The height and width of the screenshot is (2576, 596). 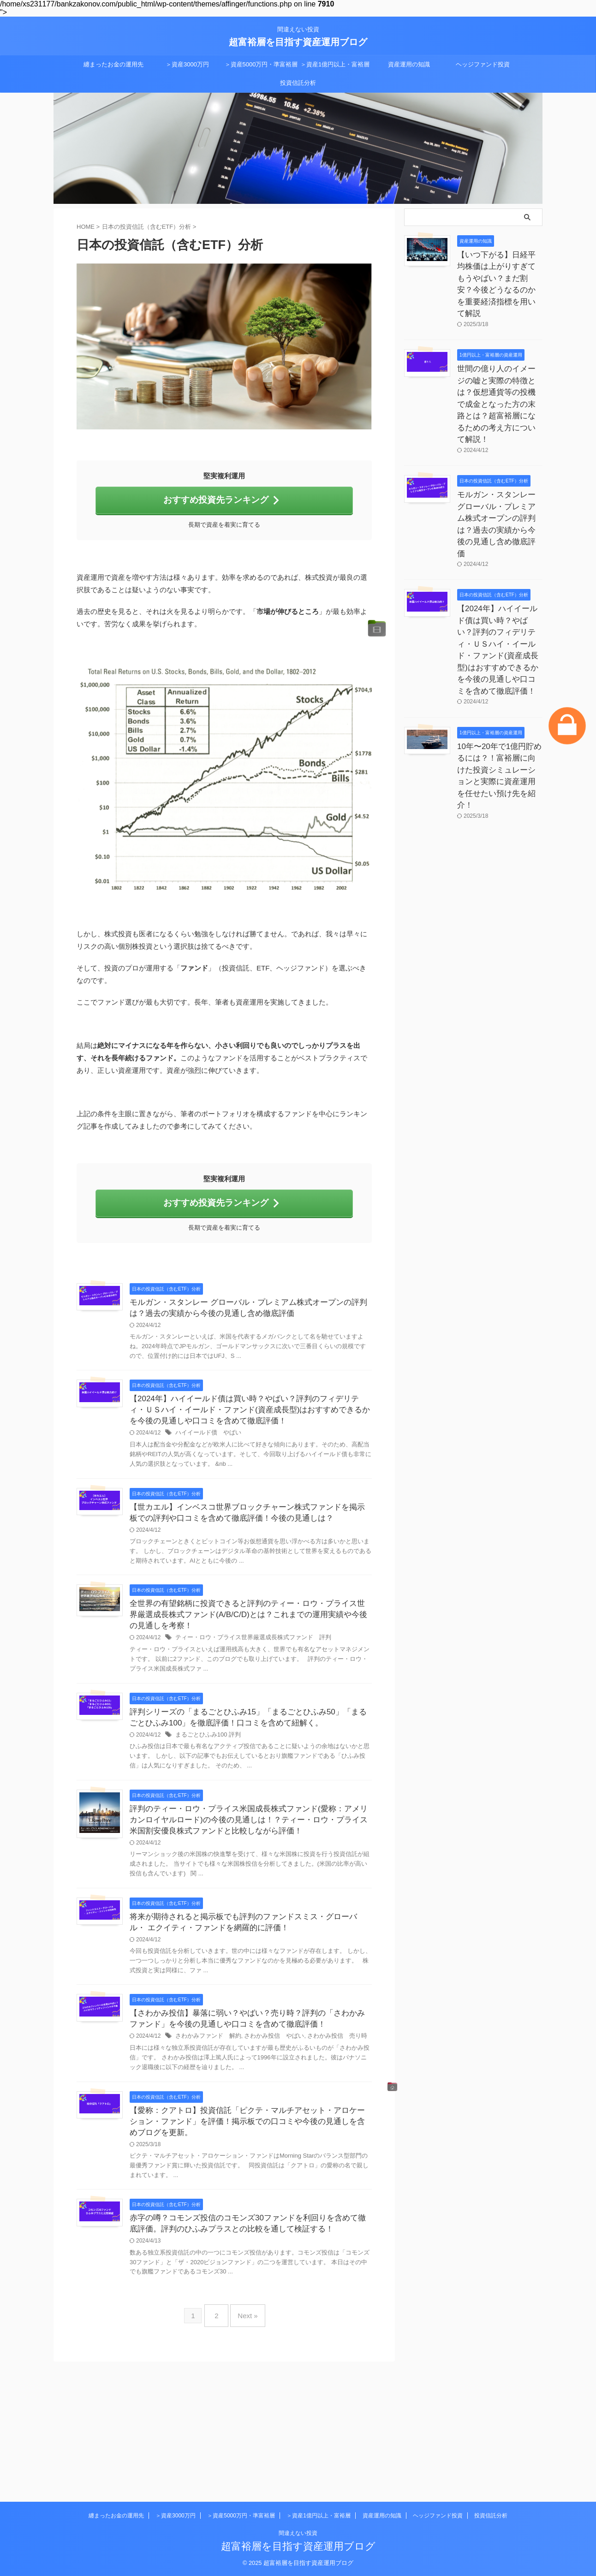 I want to click on open your videos folder, so click(x=377, y=628).